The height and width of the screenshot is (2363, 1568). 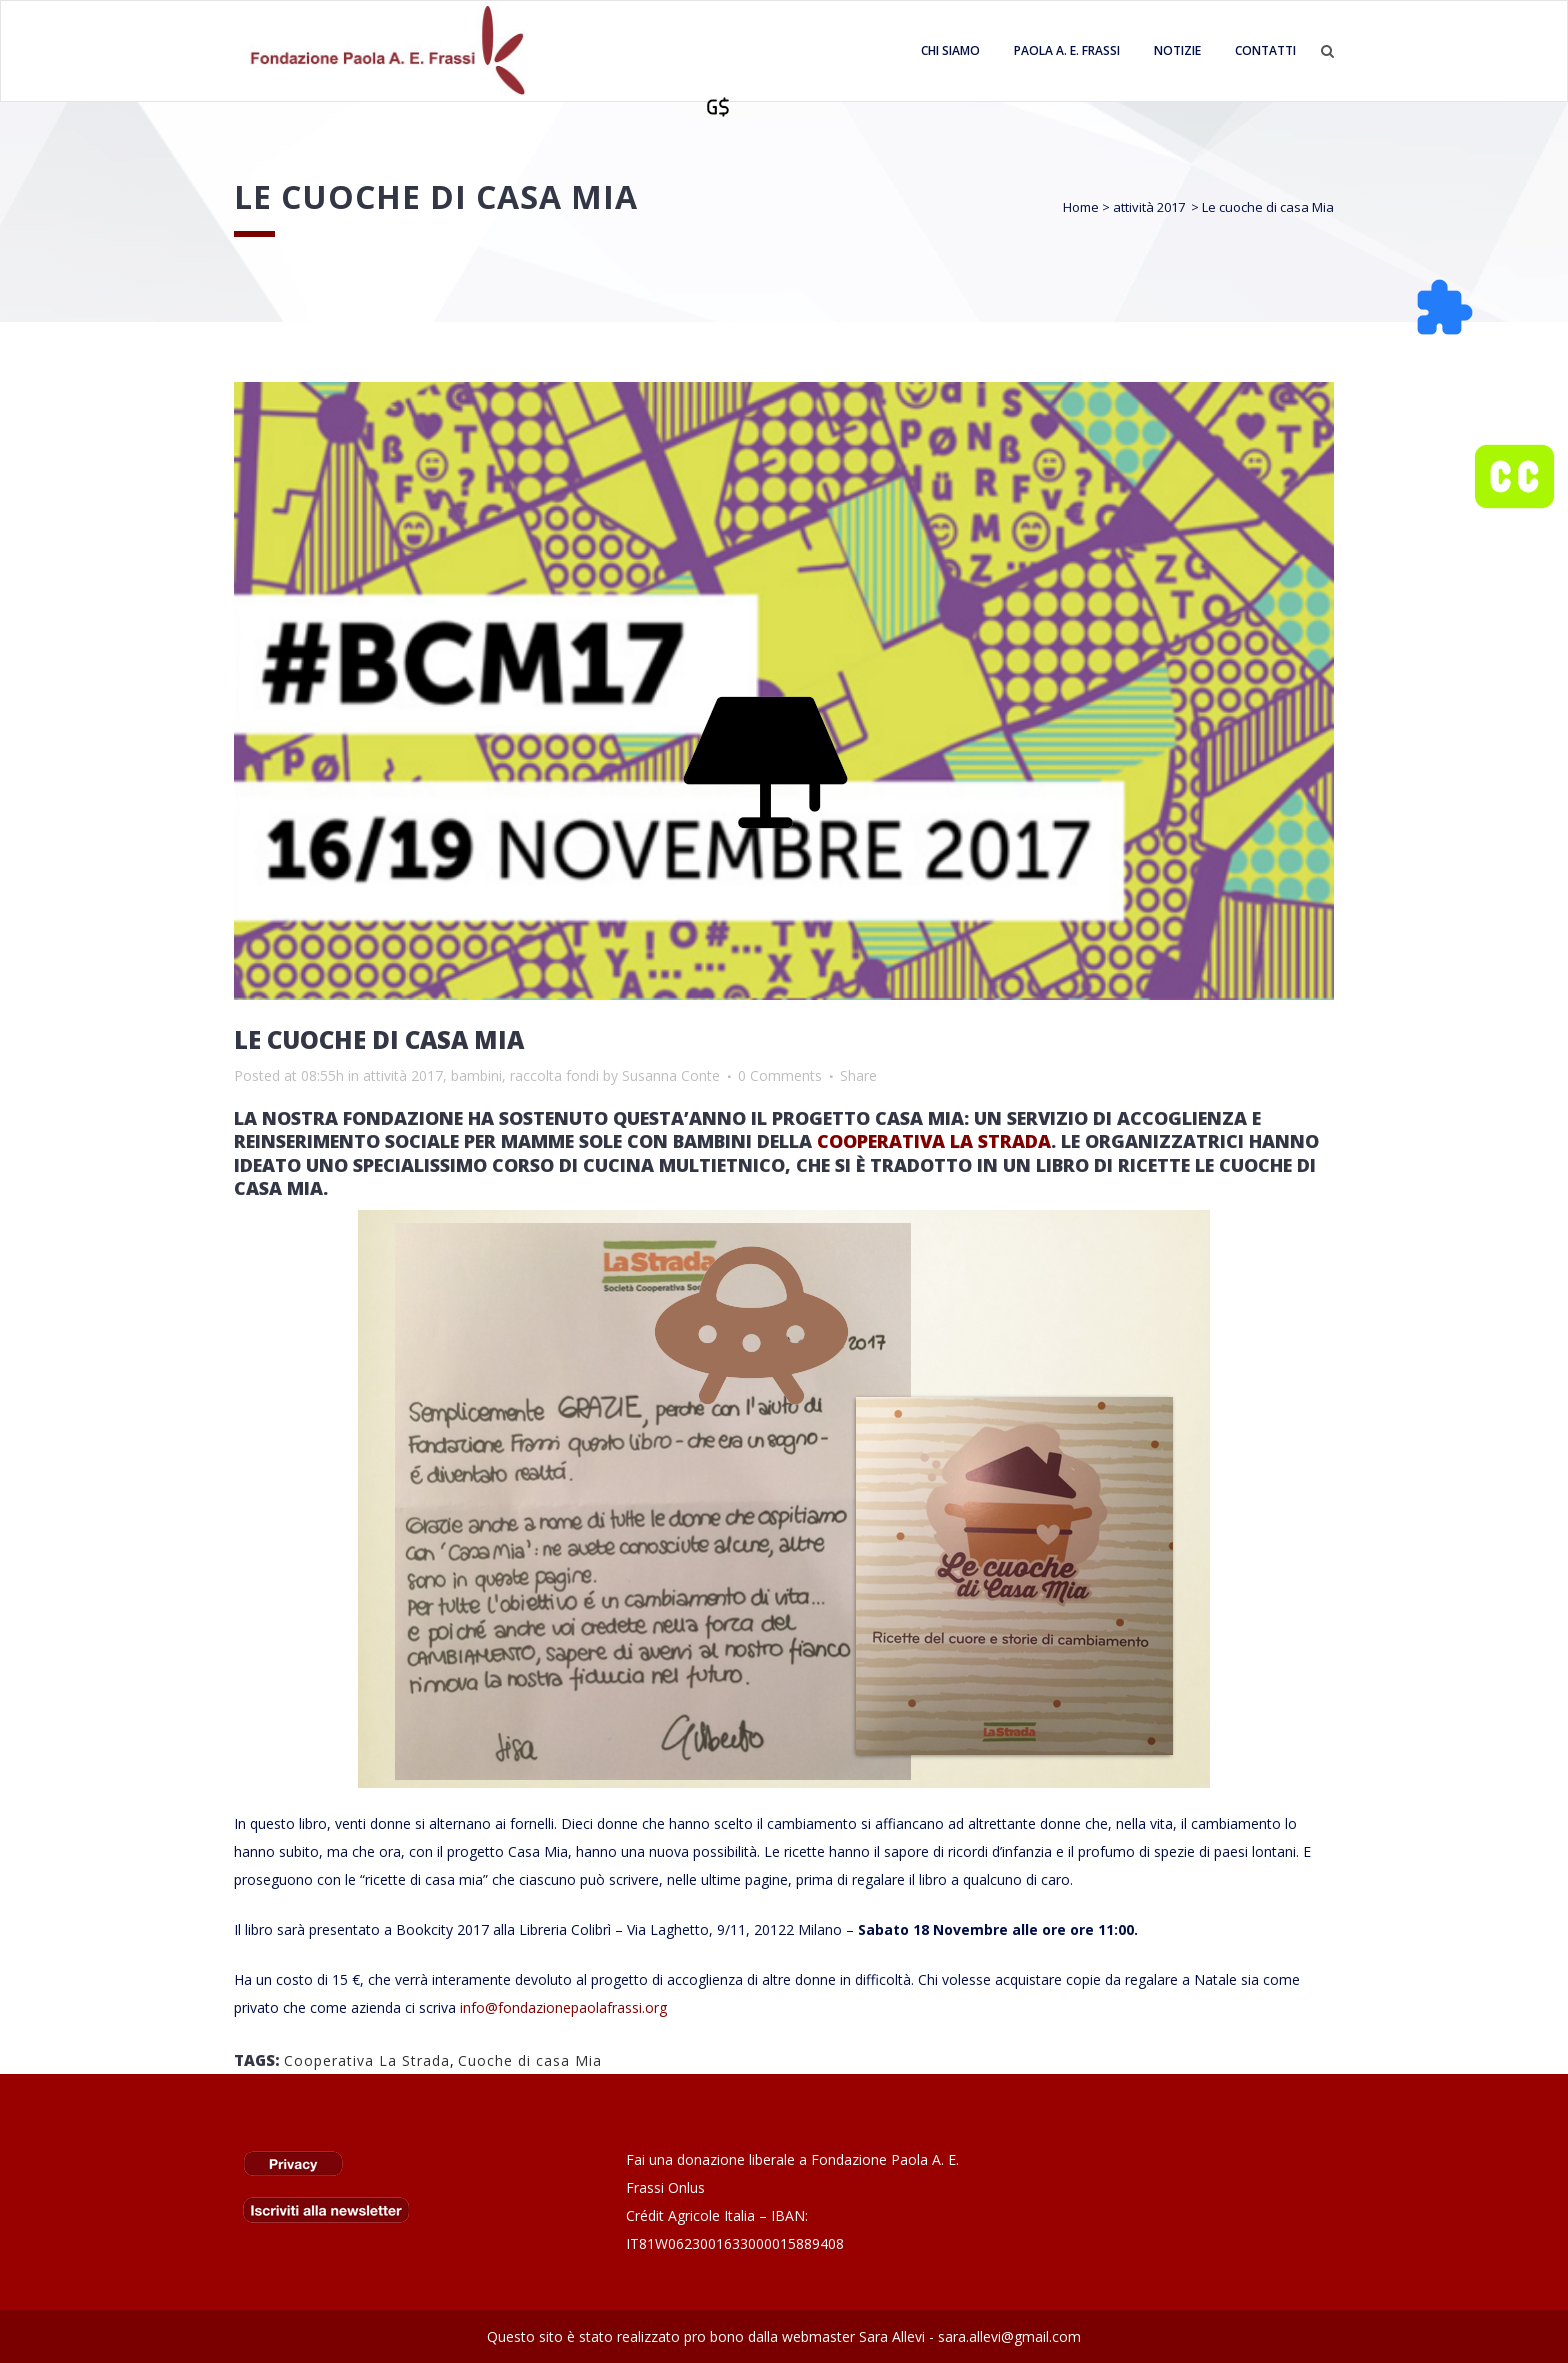 What do you see at coordinates (751, 1325) in the screenshot?
I see `access sci-fi or space-themed content` at bounding box center [751, 1325].